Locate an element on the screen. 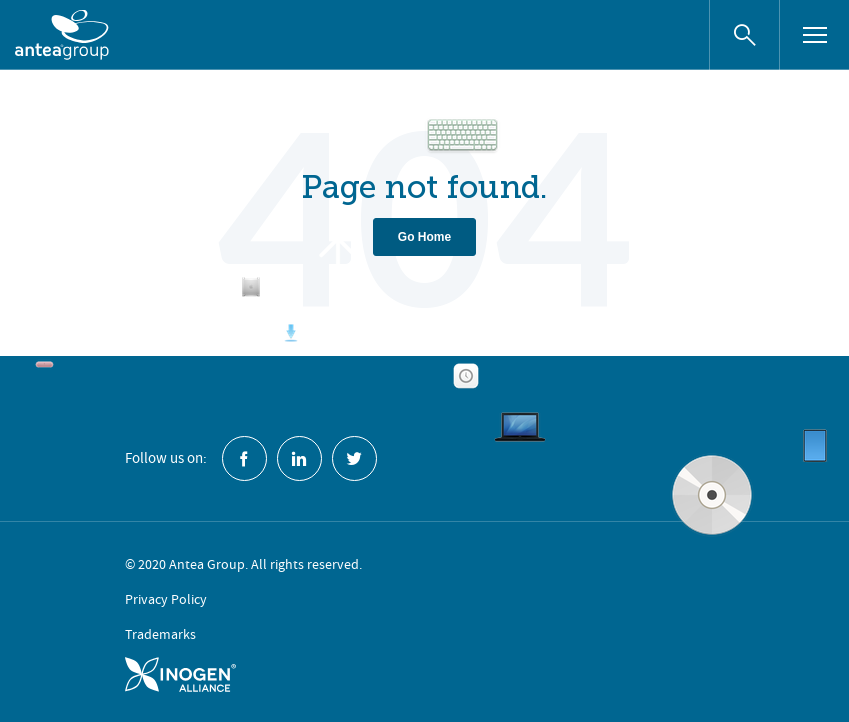 The image size is (849, 722). keyboard connected and ready is located at coordinates (462, 135).